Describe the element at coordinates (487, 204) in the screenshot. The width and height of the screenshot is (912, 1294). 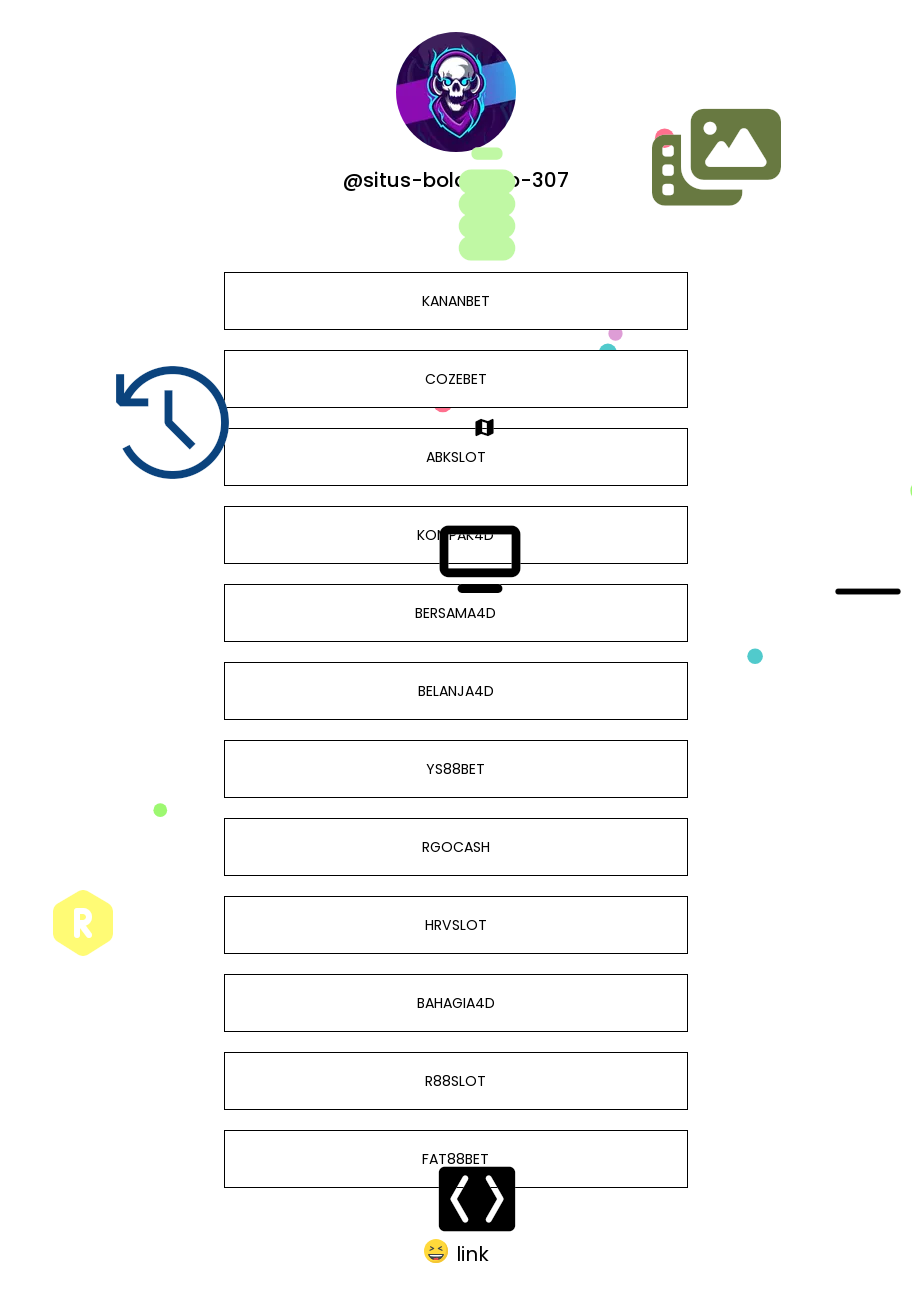
I see `track your water intake` at that location.